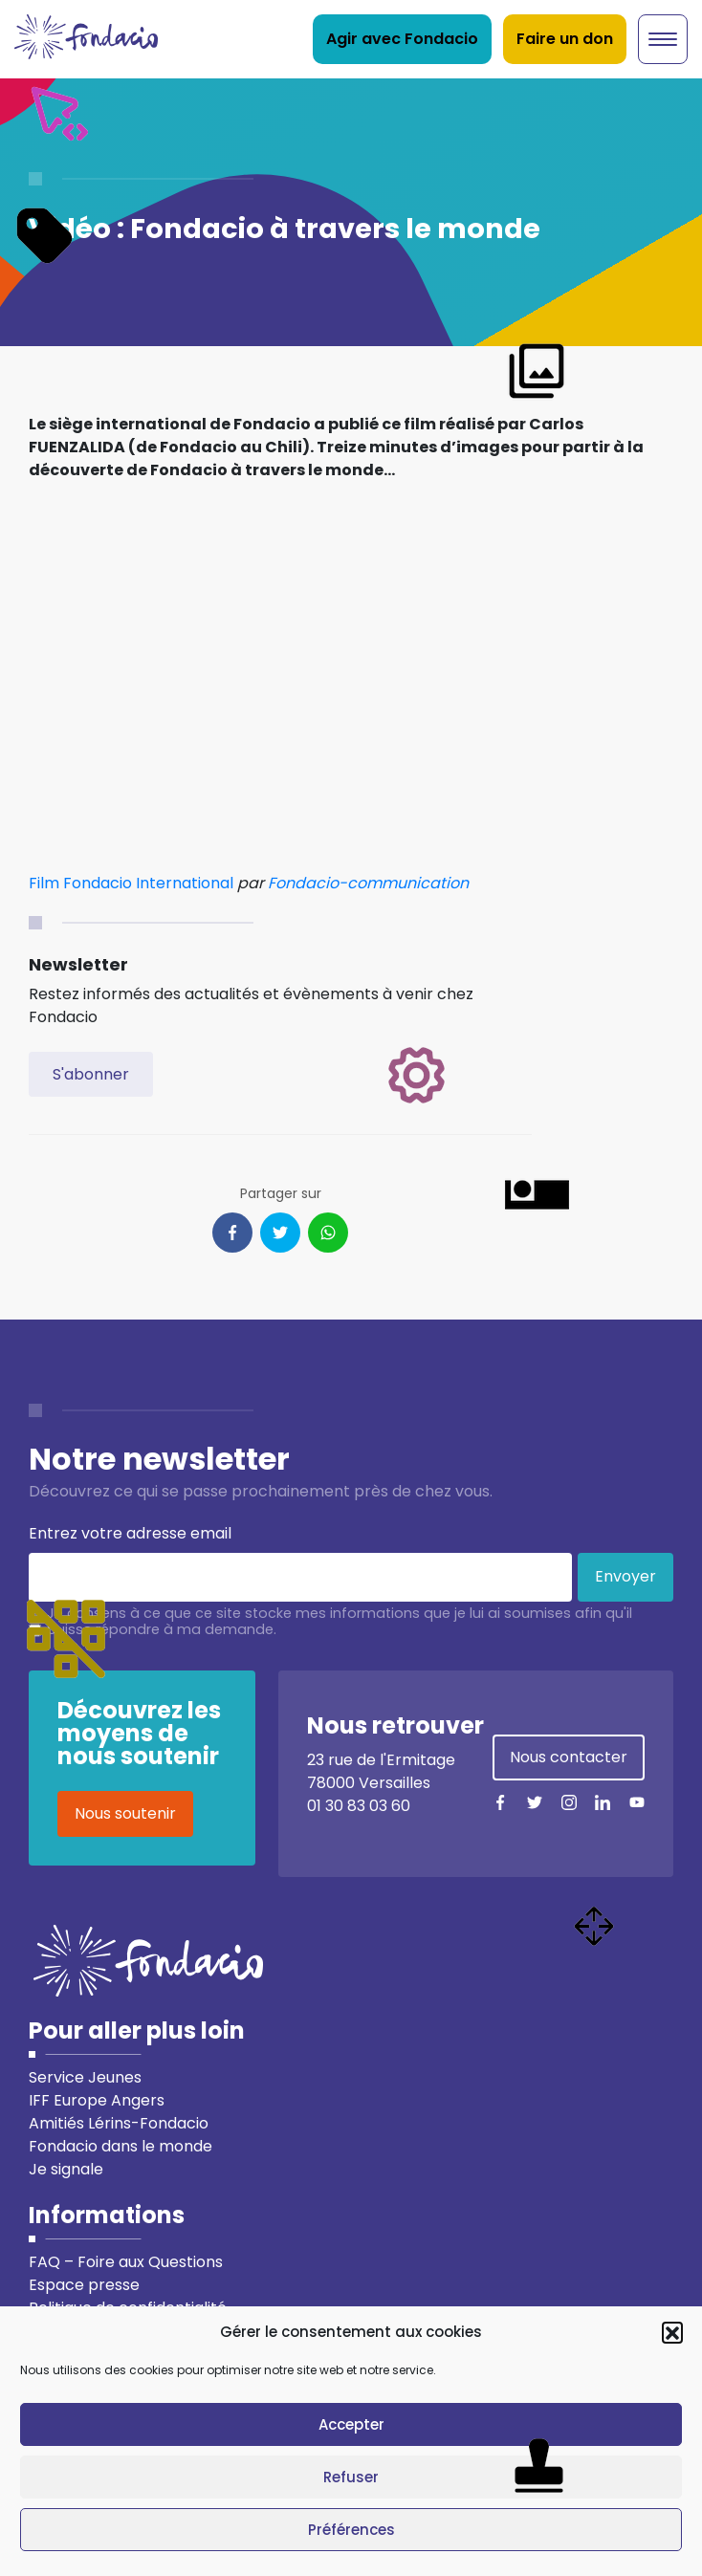 Image resolution: width=702 pixels, height=2576 pixels. I want to click on select first class or suite seating, so click(537, 1194).